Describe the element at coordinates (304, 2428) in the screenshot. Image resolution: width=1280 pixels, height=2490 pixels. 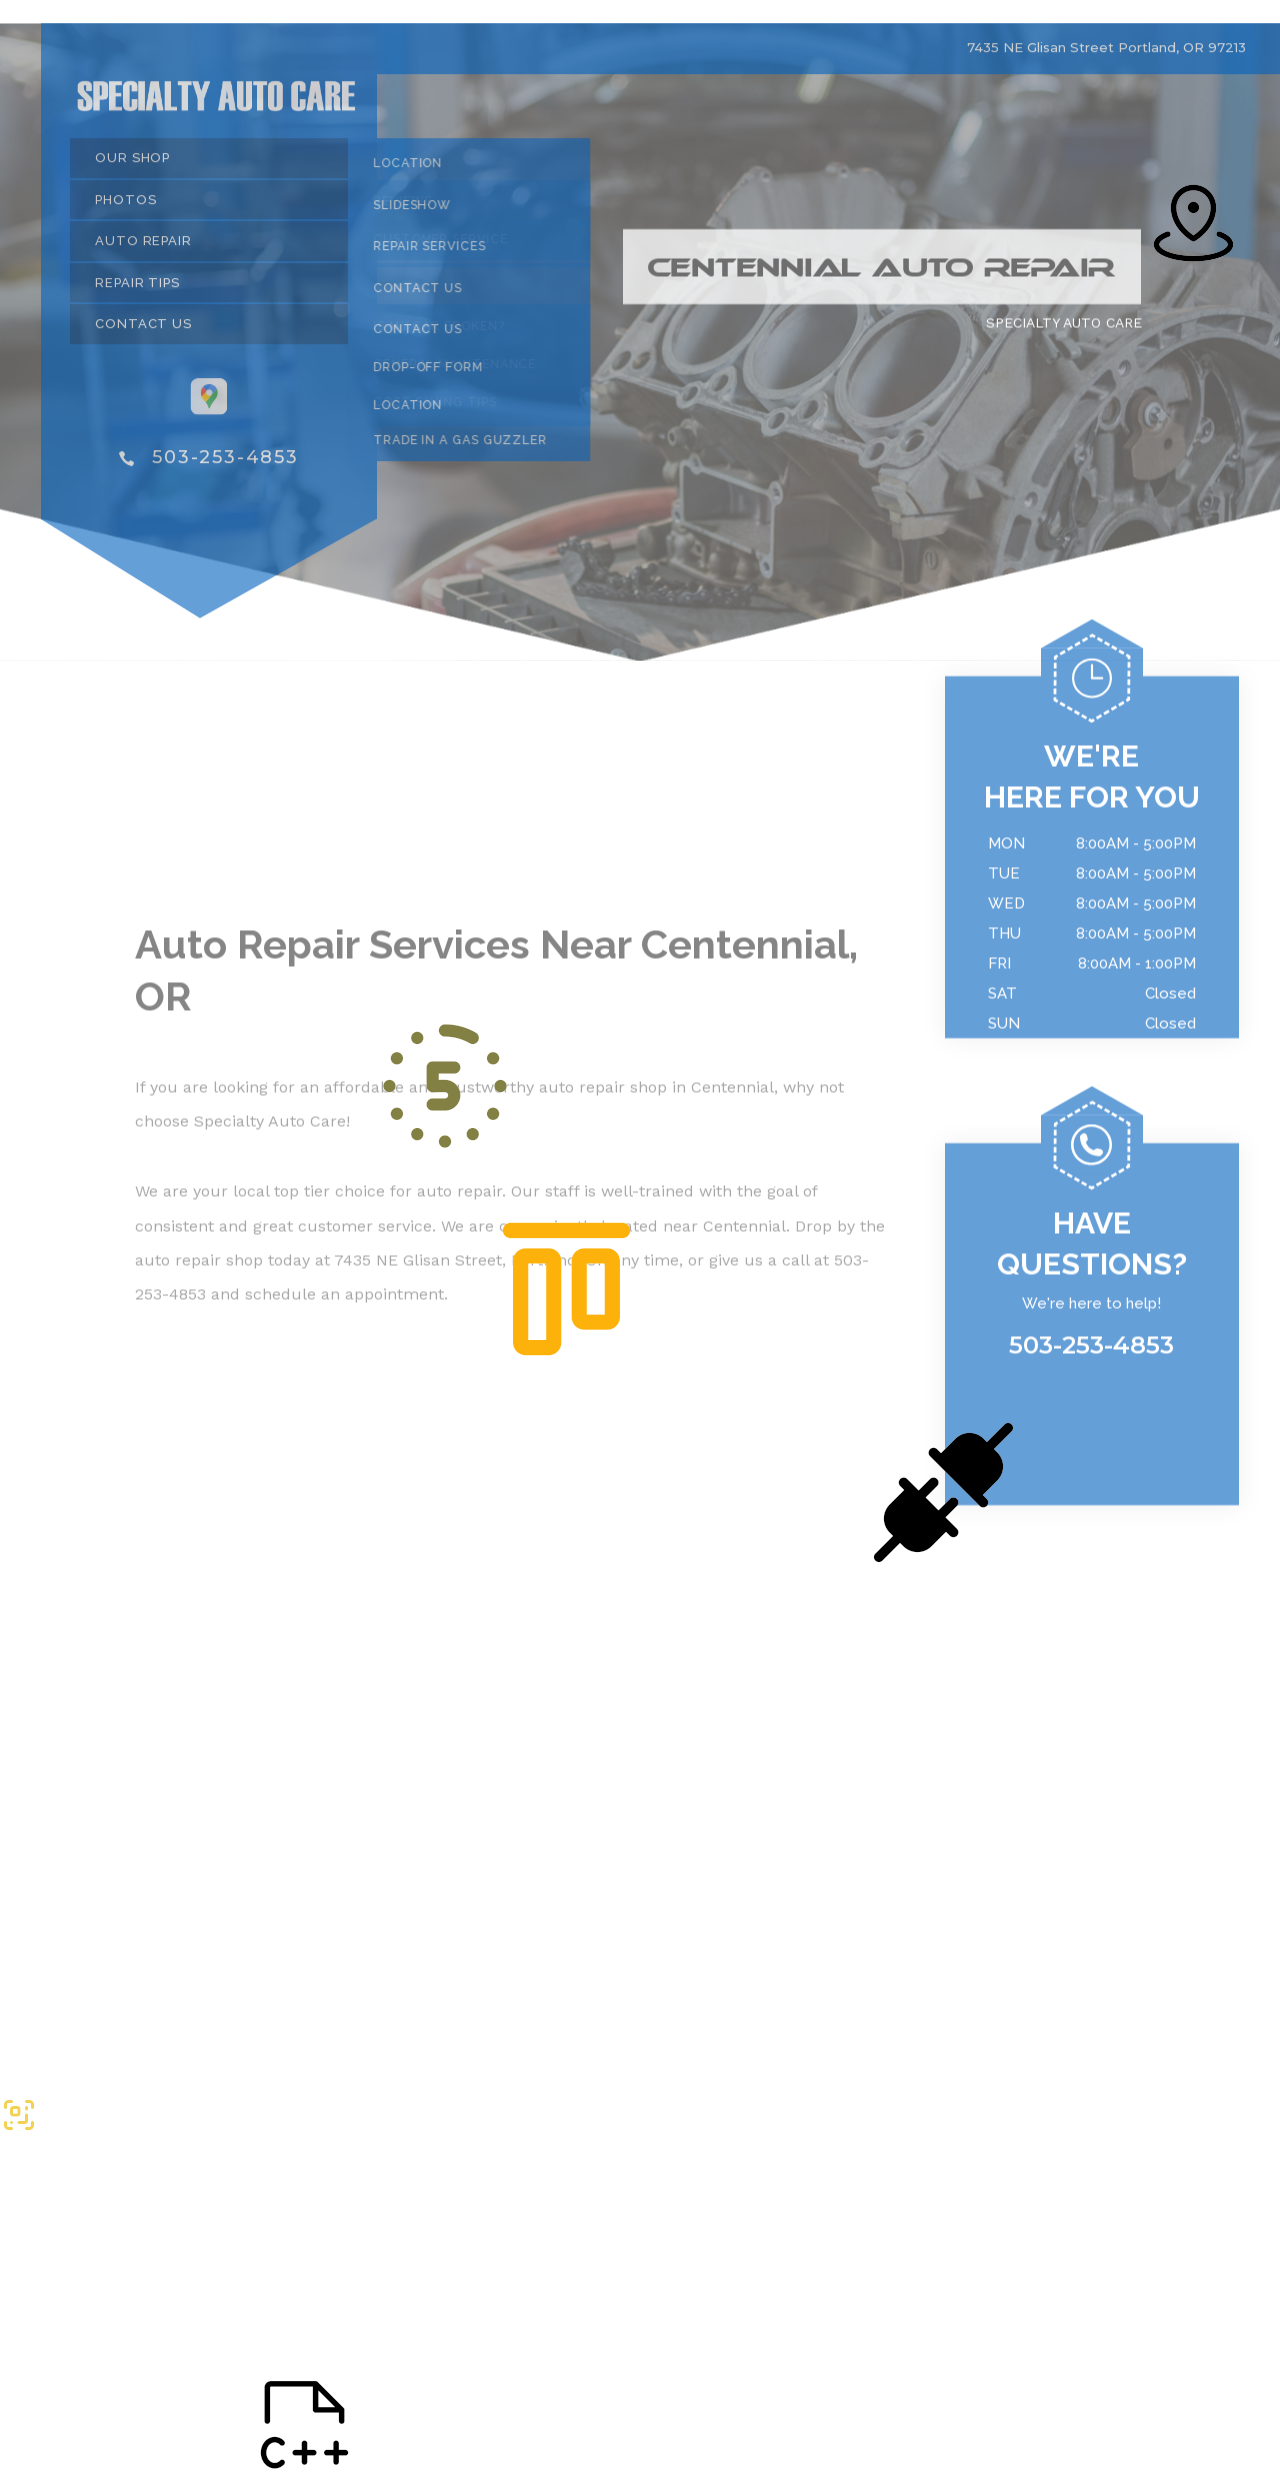
I see `a C++ source code file` at that location.